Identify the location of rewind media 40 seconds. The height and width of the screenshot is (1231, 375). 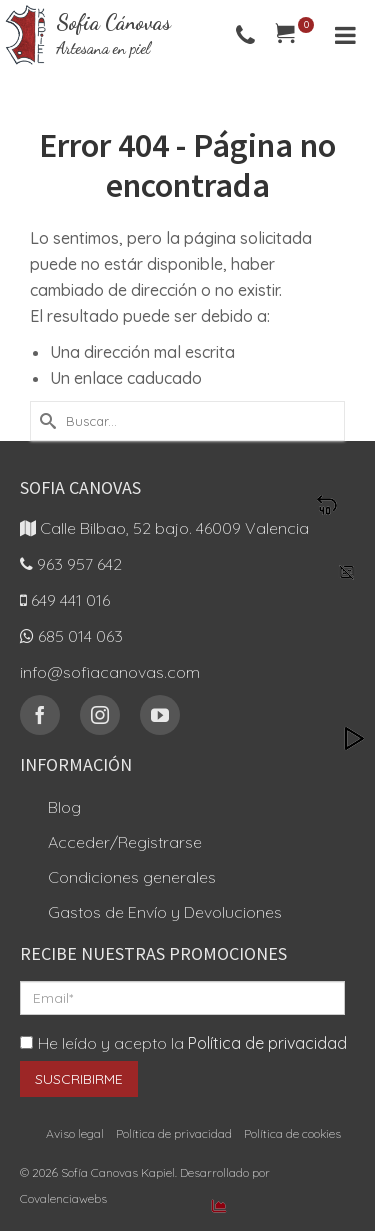
(326, 505).